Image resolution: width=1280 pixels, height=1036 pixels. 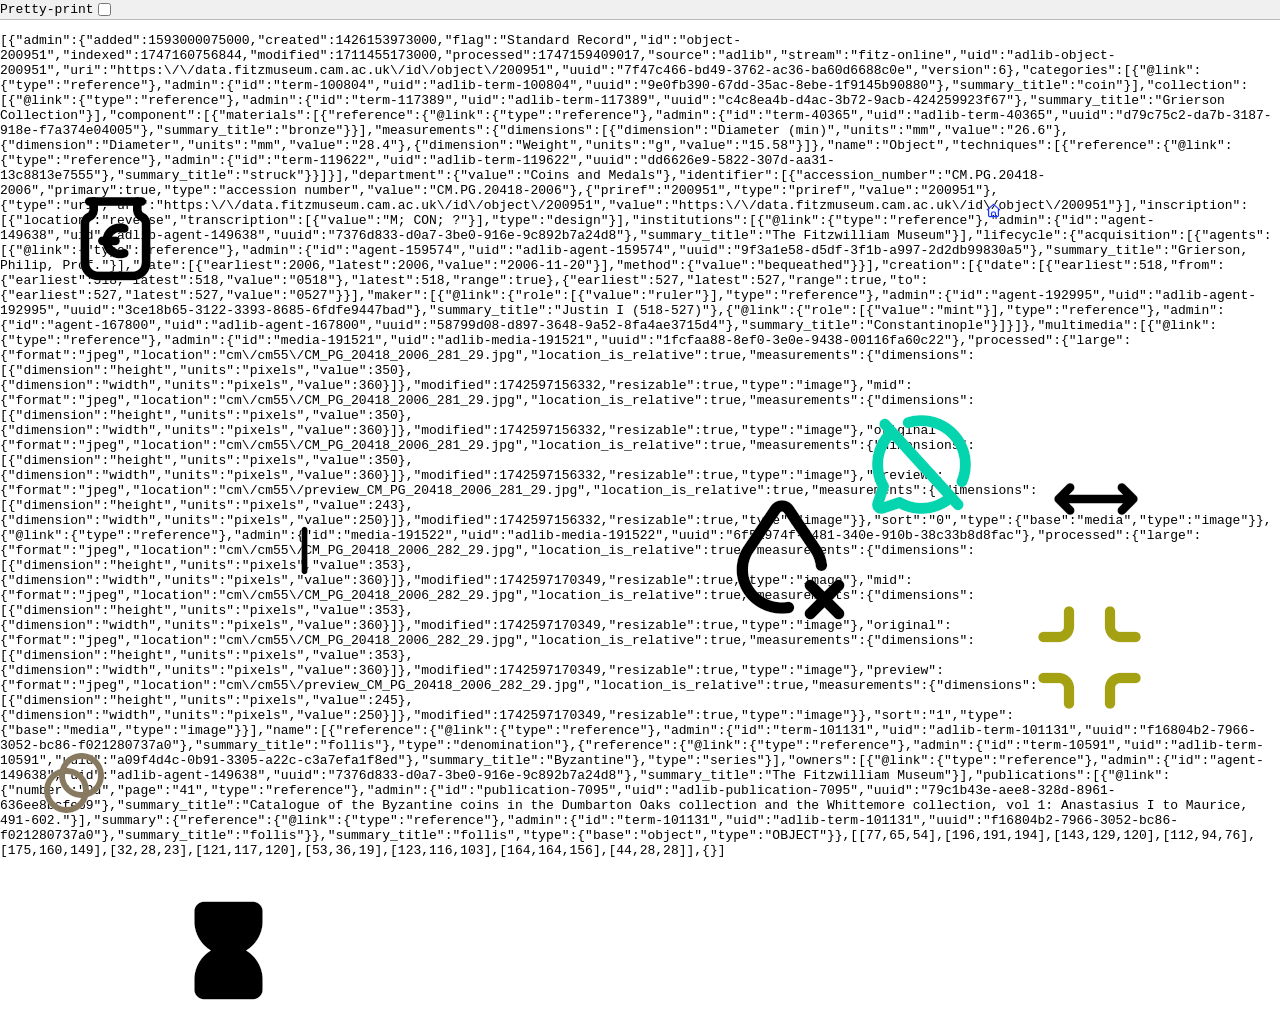 What do you see at coordinates (1096, 499) in the screenshot?
I see `adjust width or resize horizontally` at bounding box center [1096, 499].